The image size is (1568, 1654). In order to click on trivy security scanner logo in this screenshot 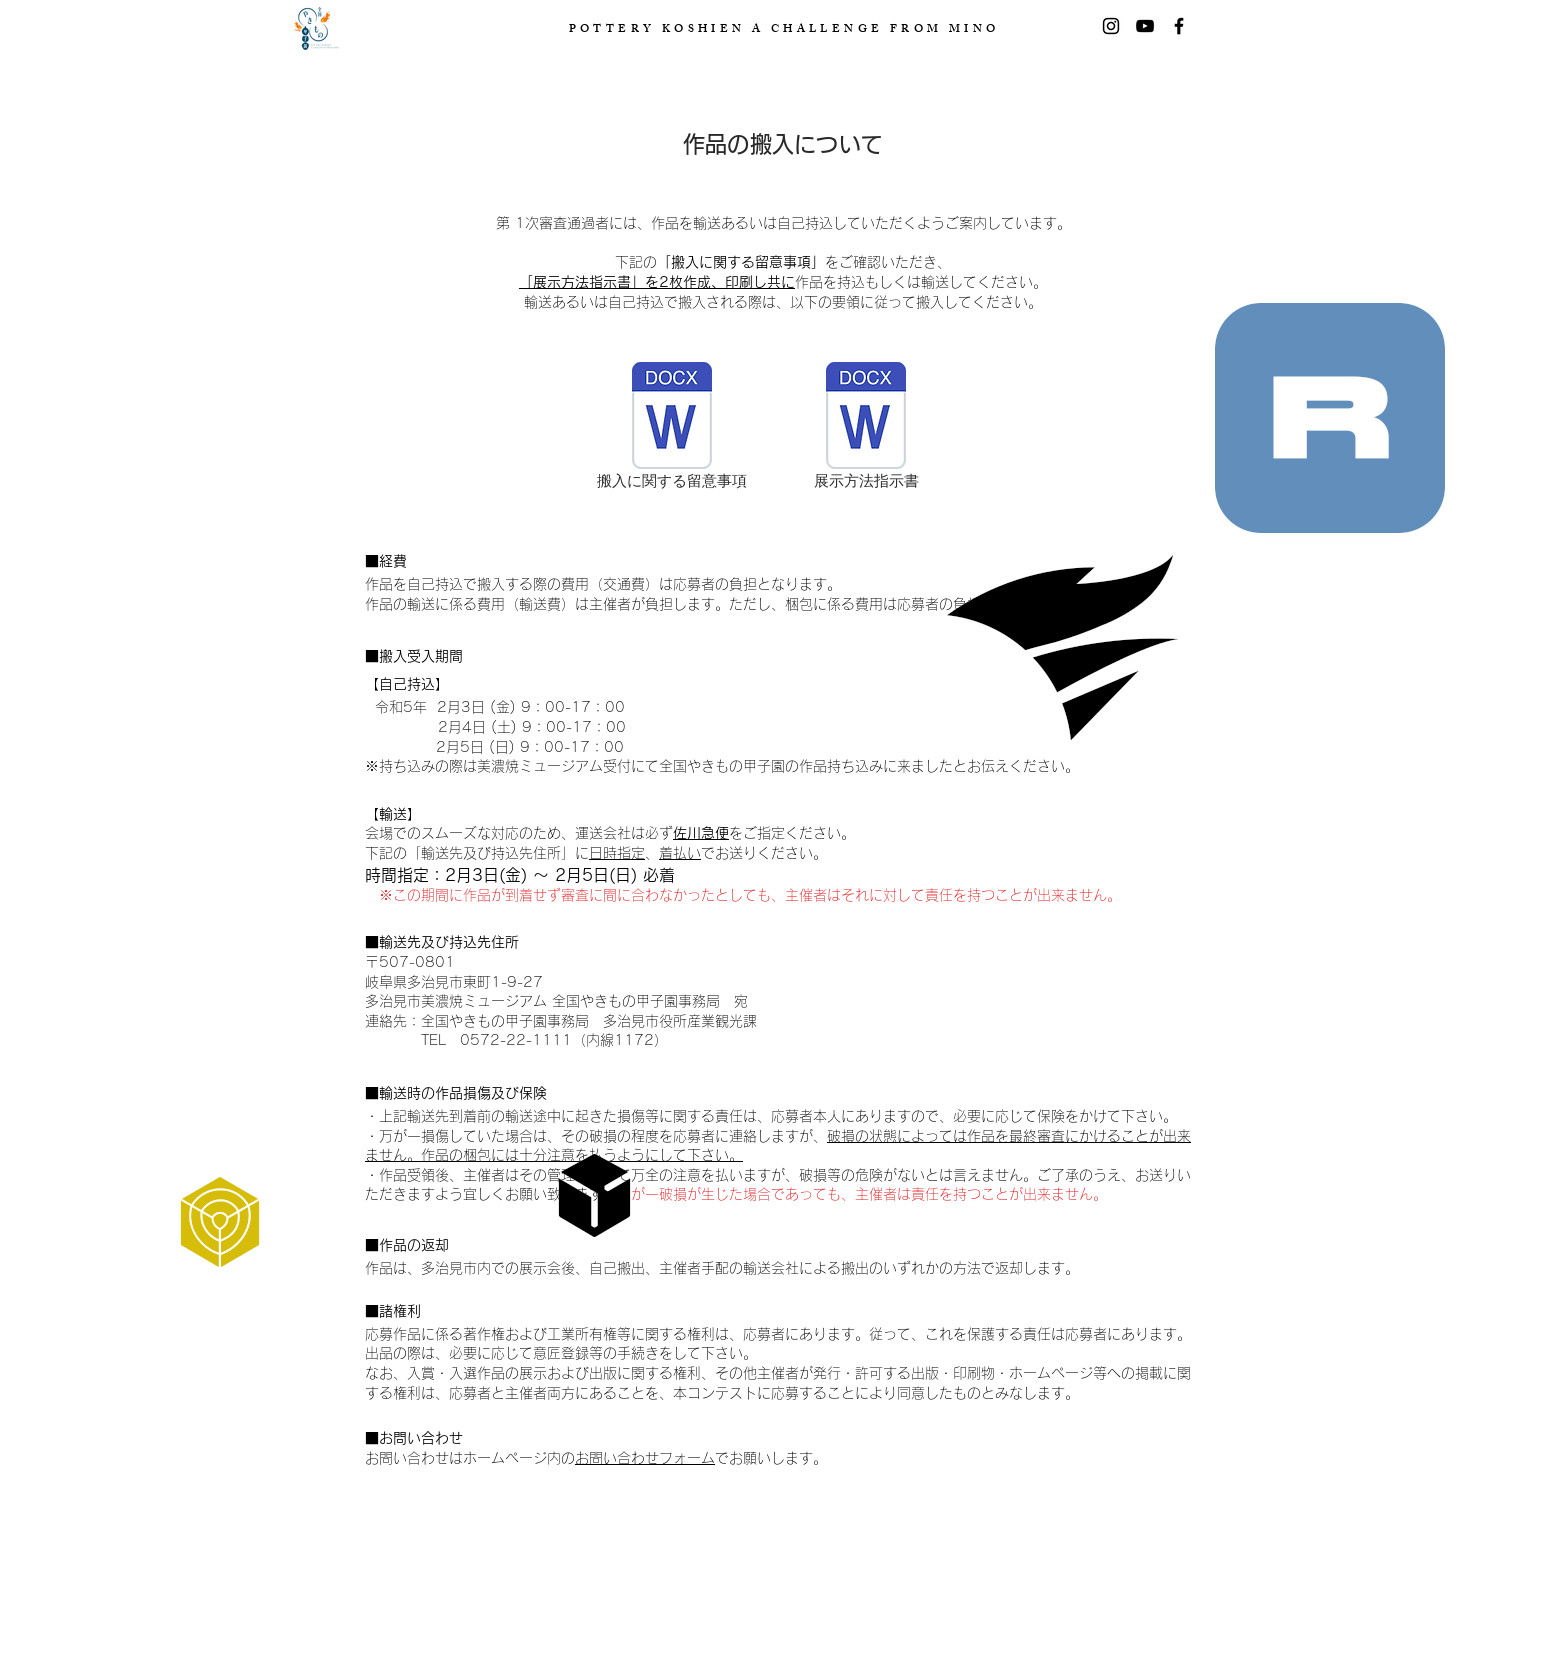, I will do `click(220, 1222)`.